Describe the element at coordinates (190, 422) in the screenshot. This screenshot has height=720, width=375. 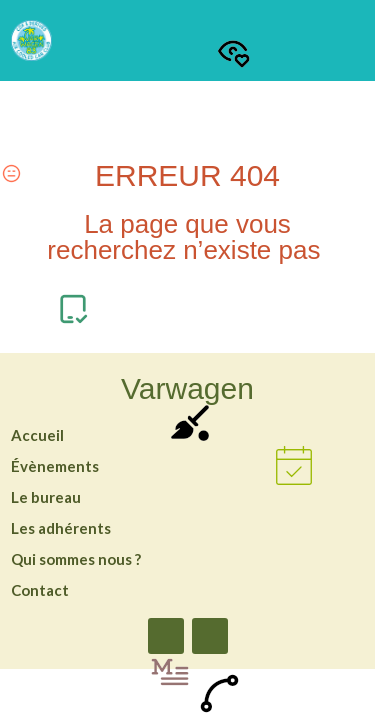
I see `quidditch or broomstick sports game mode` at that location.